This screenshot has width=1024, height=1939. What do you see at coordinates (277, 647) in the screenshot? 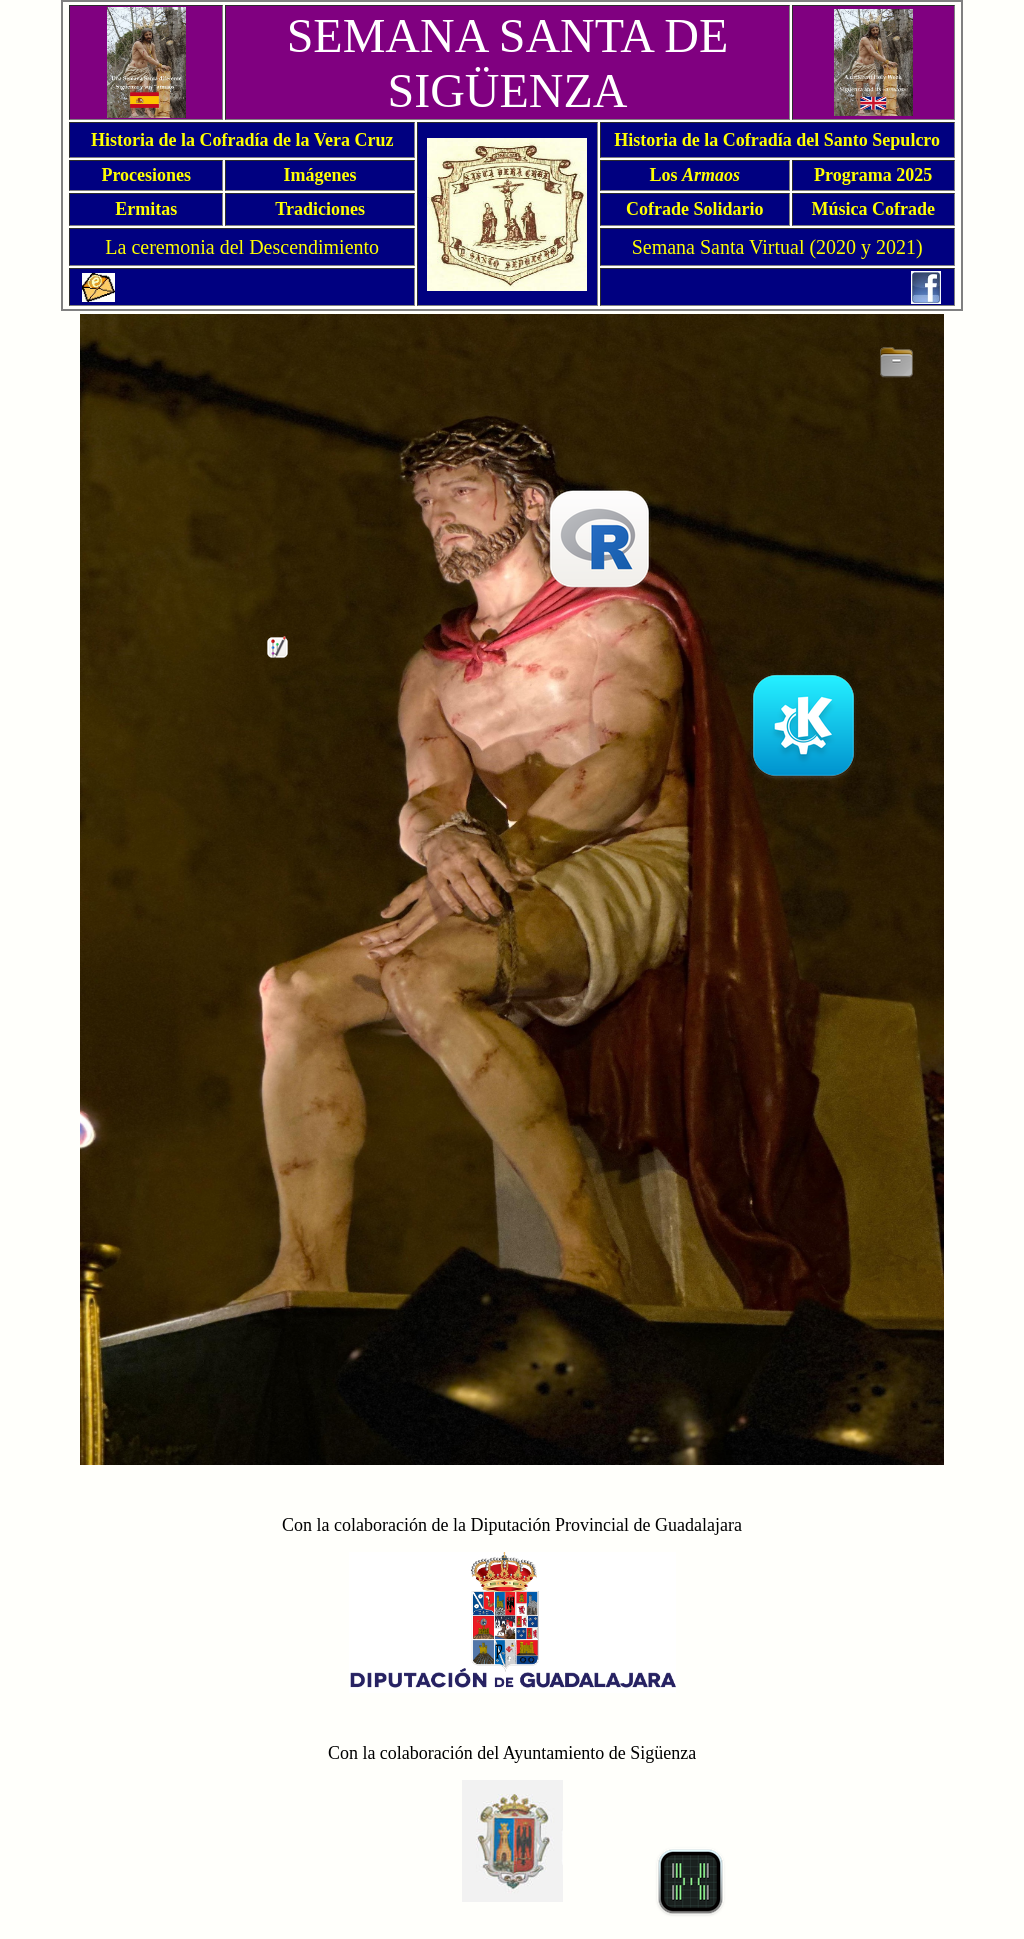
I see `open commit, a git commit message editor` at bounding box center [277, 647].